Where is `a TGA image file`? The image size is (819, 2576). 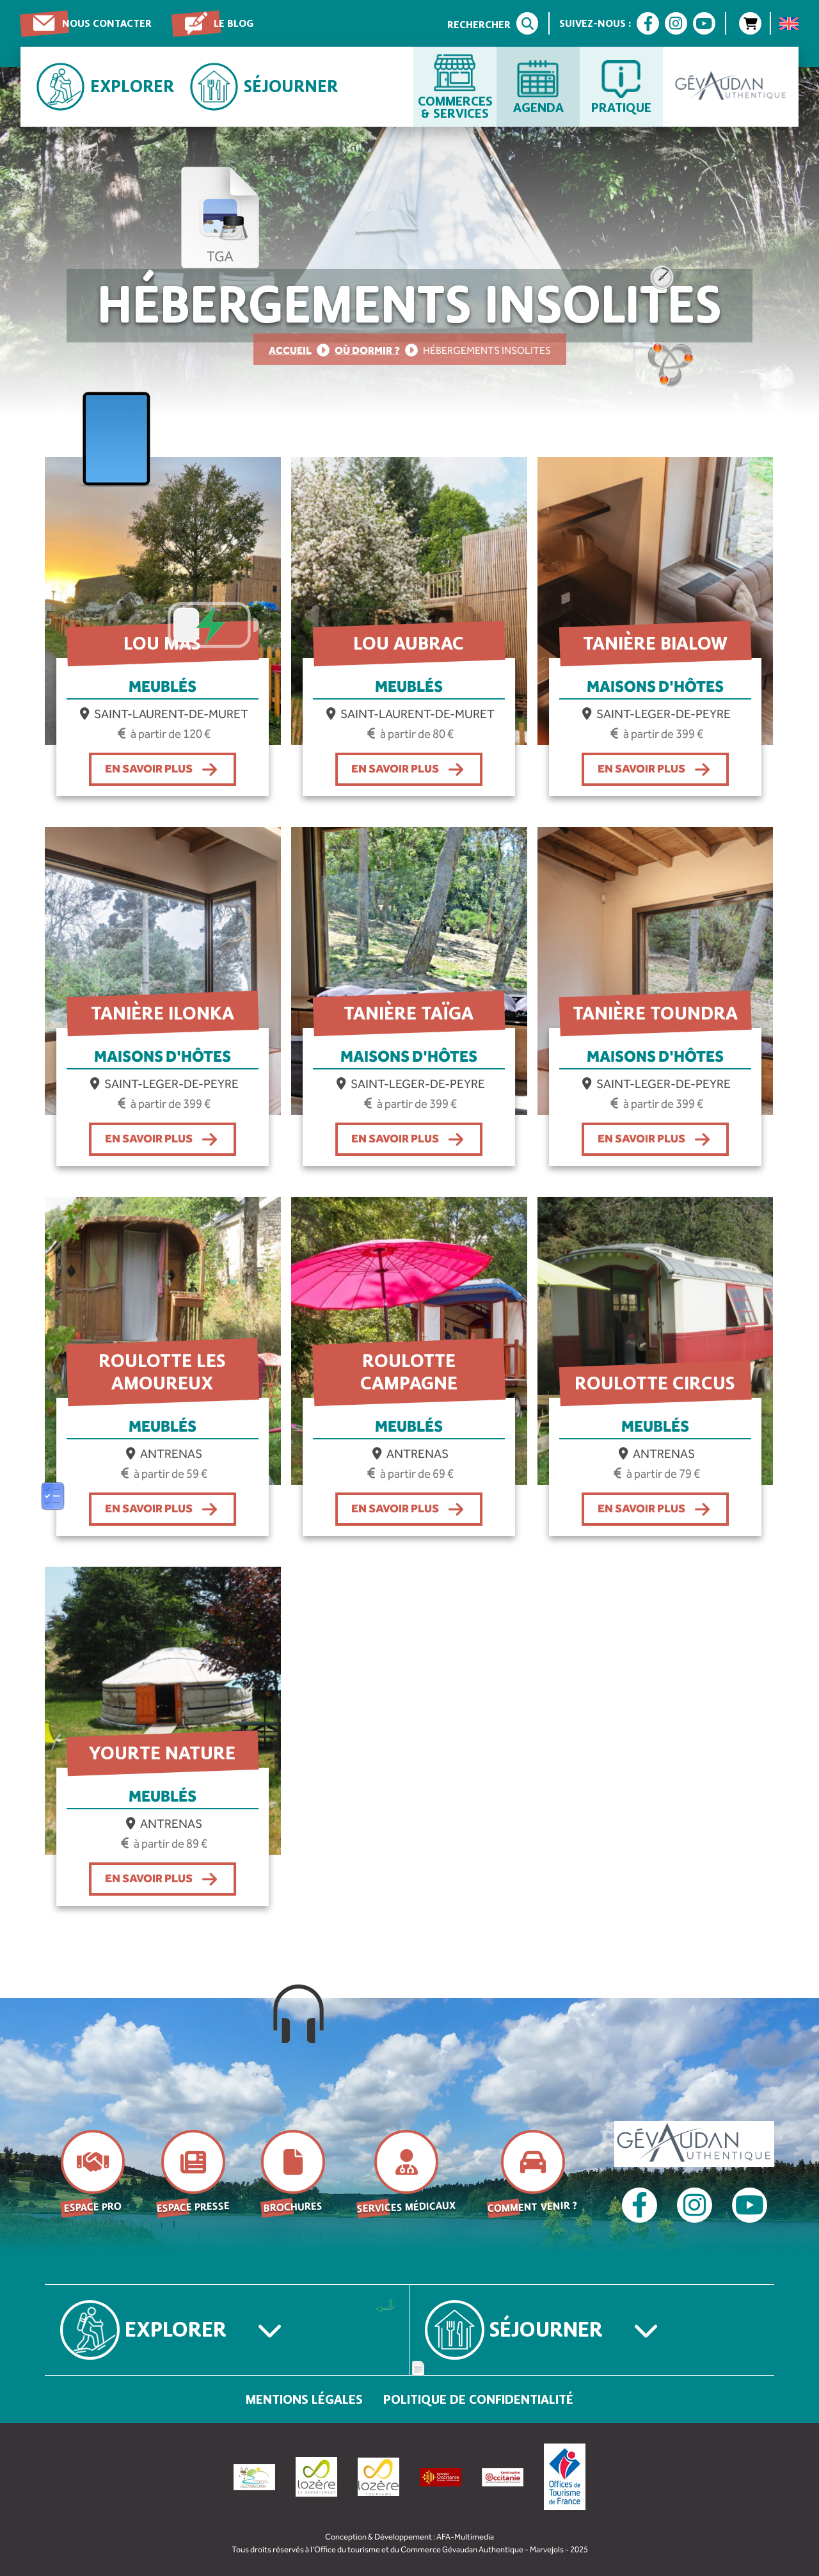
a TGA image file is located at coordinates (220, 220).